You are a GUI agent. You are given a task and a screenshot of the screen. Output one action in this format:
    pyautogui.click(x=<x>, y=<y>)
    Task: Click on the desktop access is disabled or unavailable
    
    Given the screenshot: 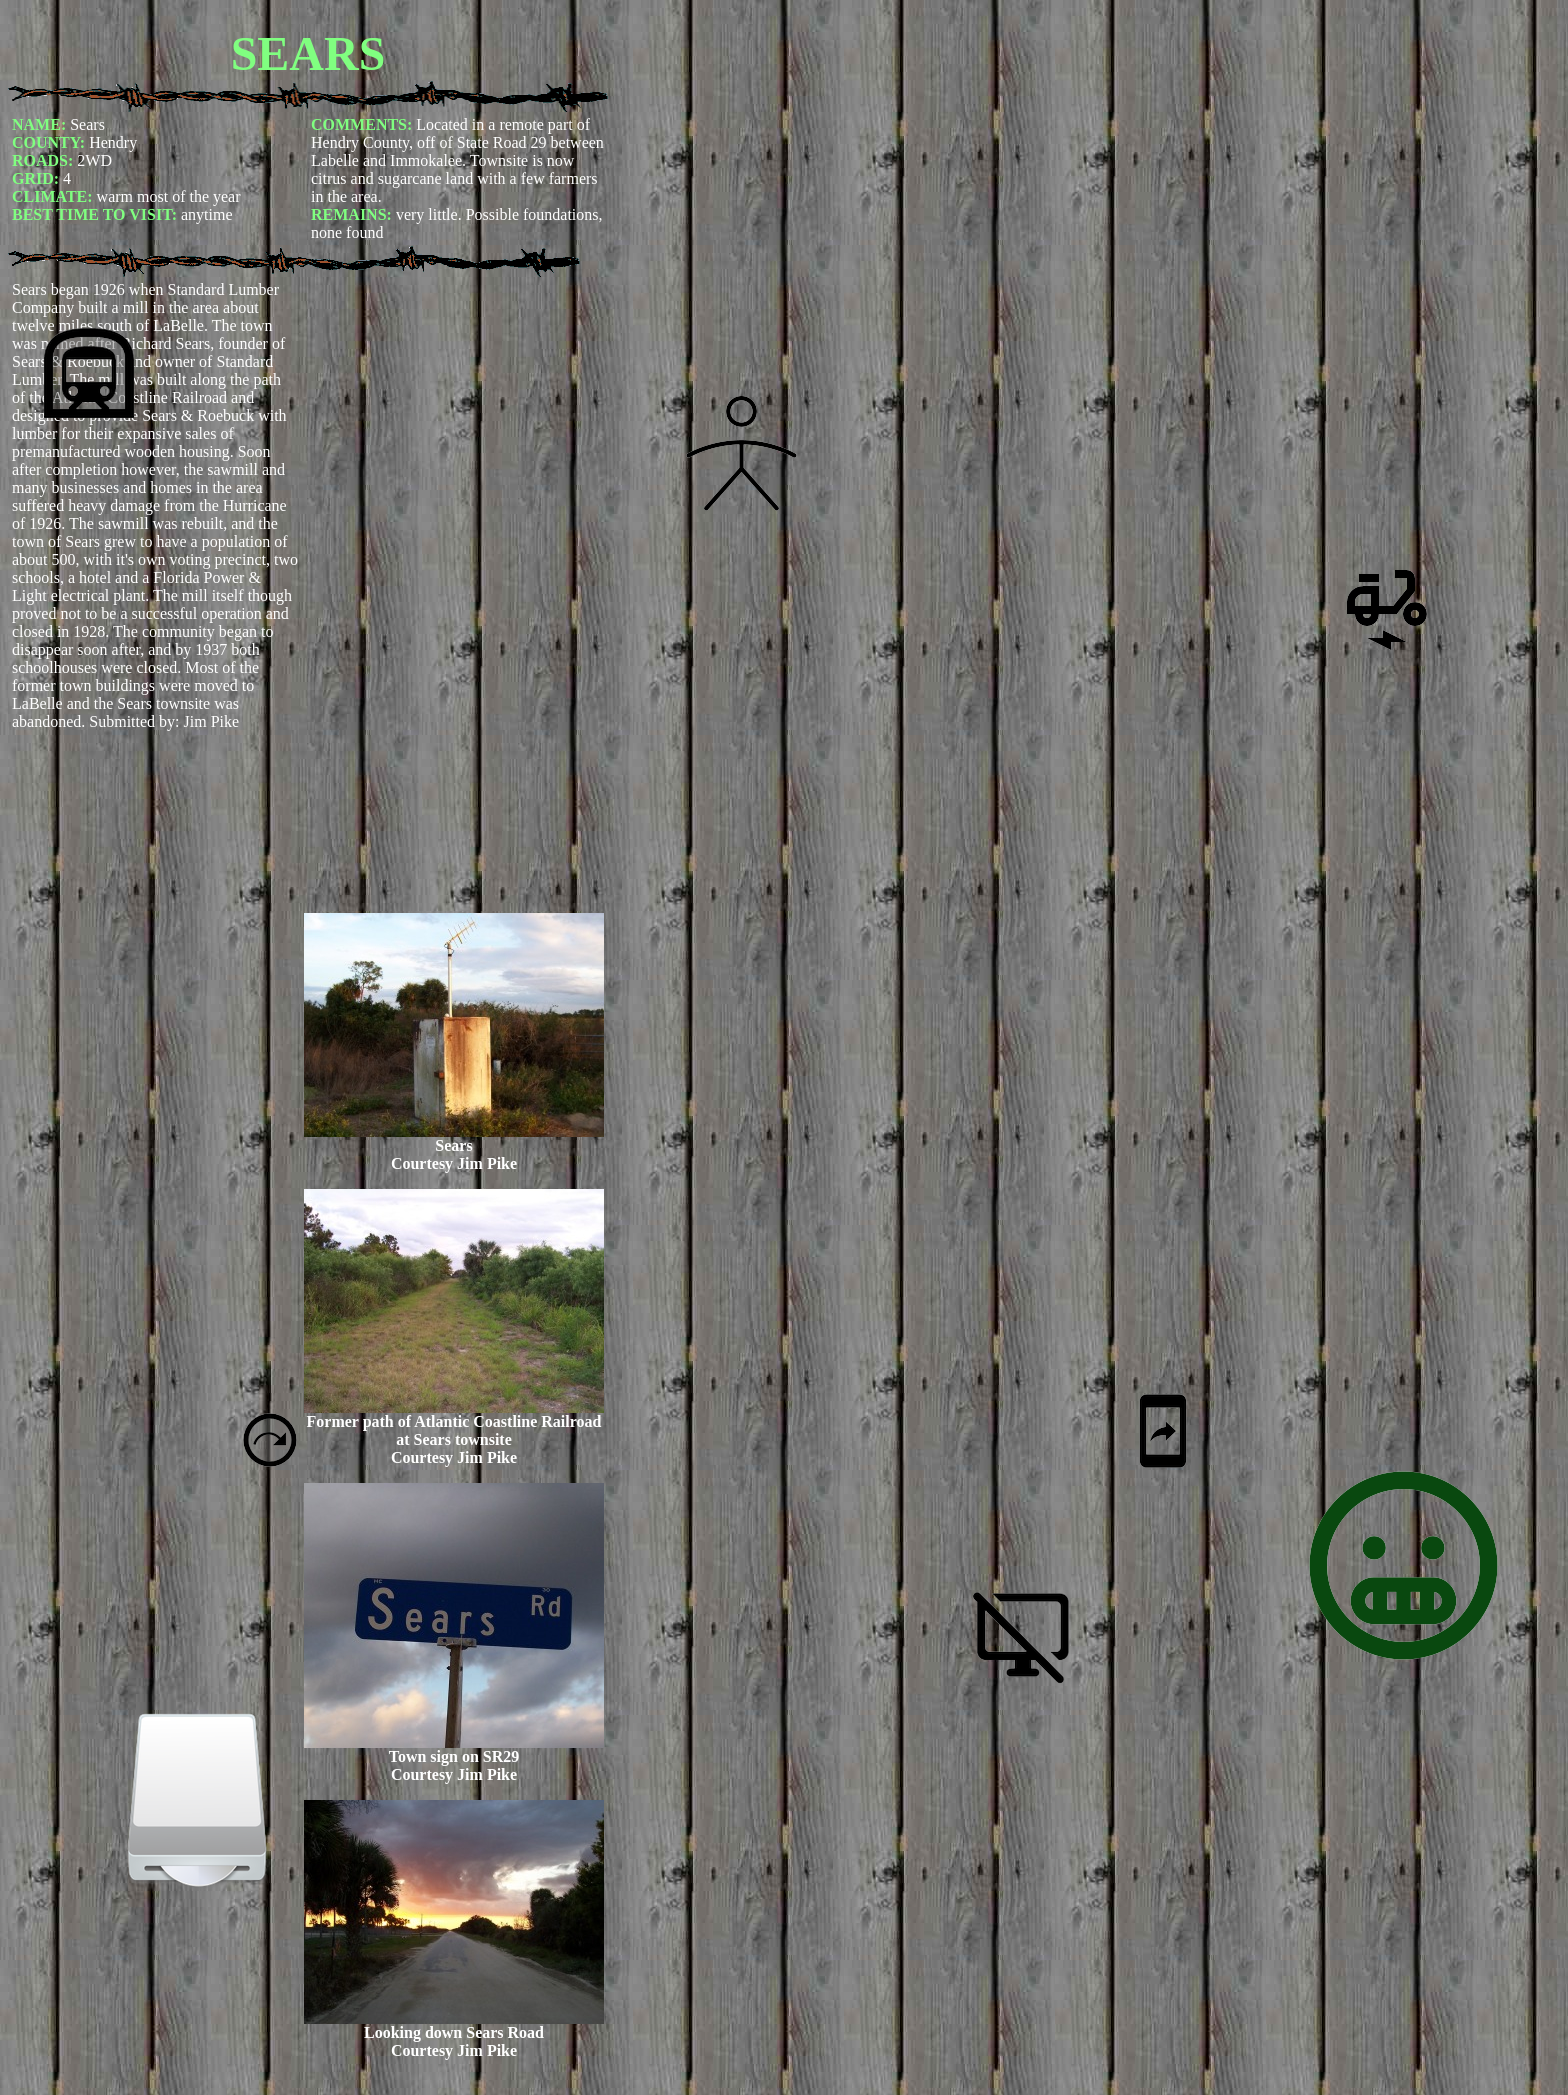 What is the action you would take?
    pyautogui.click(x=1023, y=1635)
    